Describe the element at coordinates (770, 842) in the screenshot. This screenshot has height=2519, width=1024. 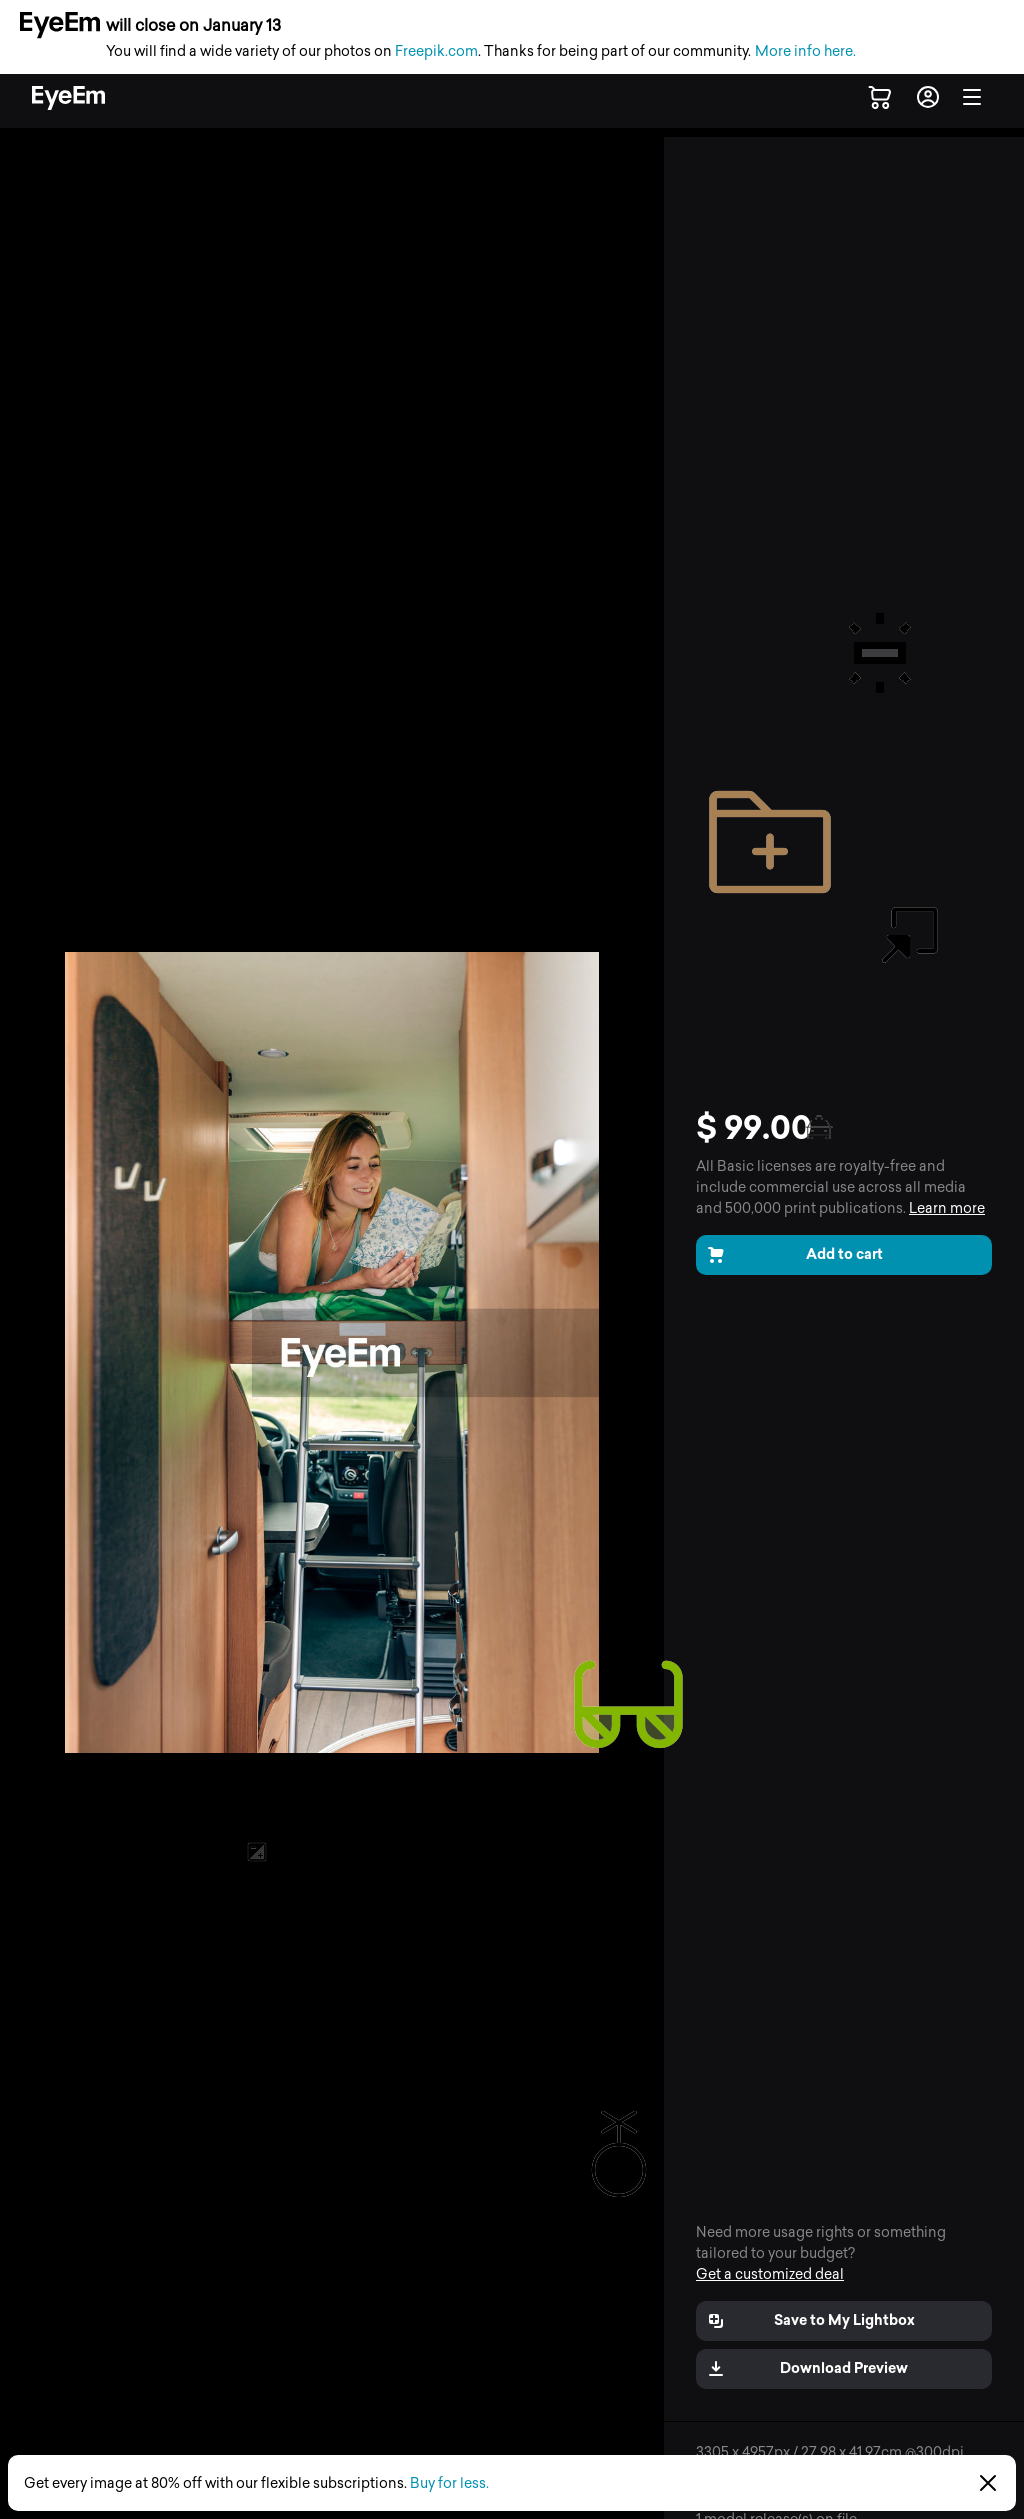
I see `create a new folder` at that location.